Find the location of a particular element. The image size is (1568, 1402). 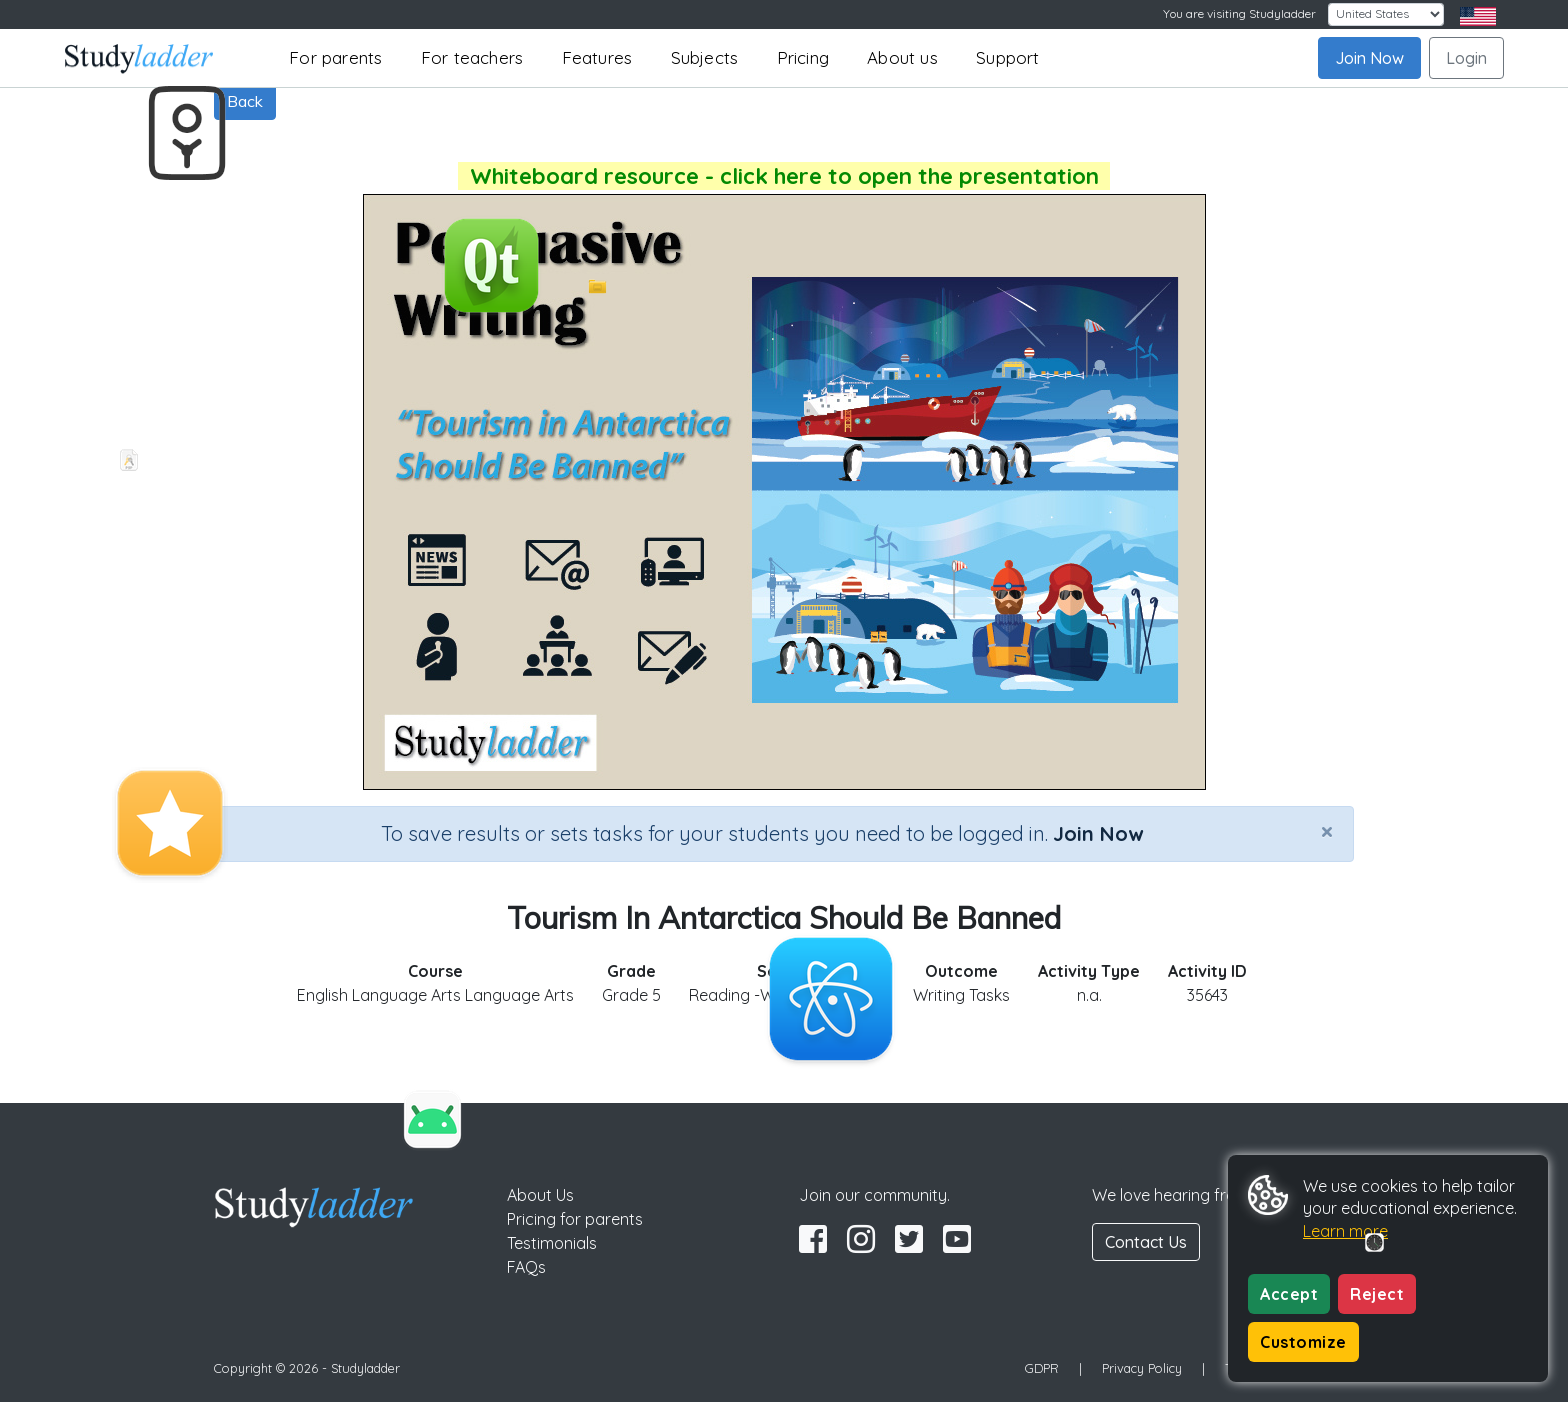

set default applications preferences is located at coordinates (170, 825).